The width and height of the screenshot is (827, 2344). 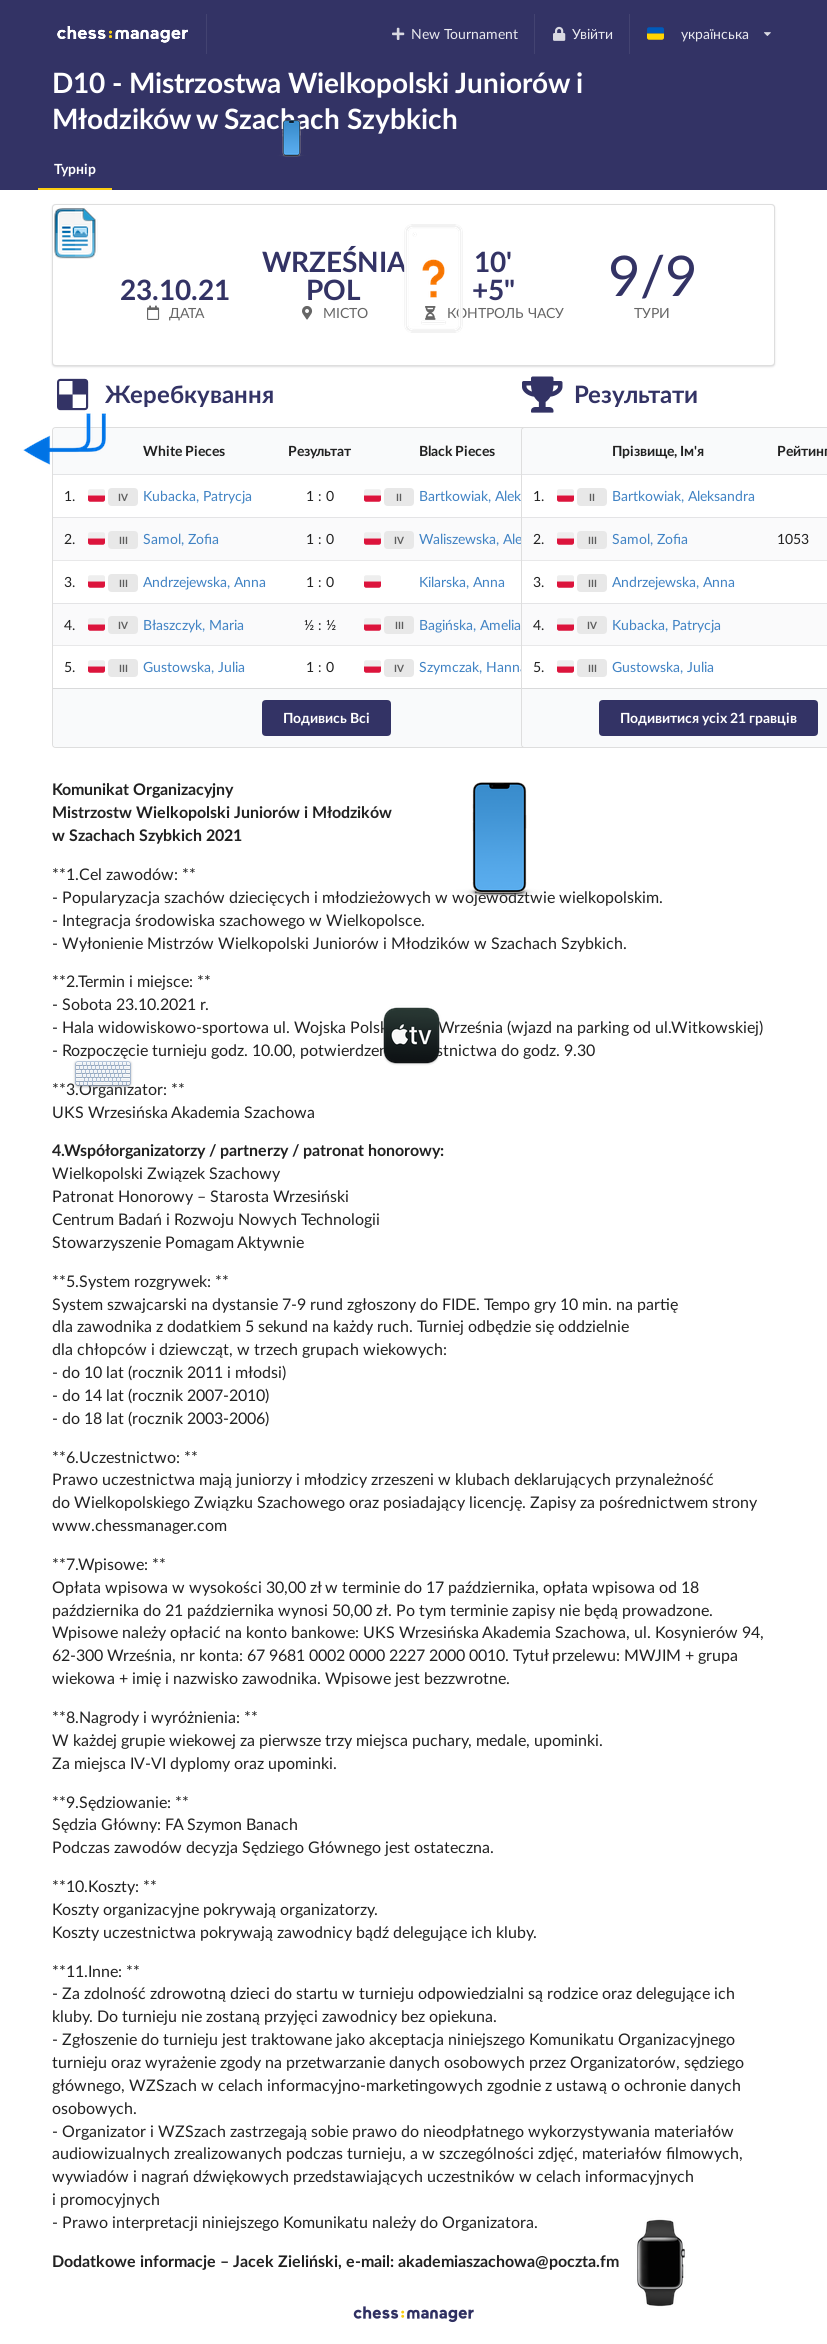 I want to click on indicates smartphone is disconnected or unpaired, so click(x=433, y=278).